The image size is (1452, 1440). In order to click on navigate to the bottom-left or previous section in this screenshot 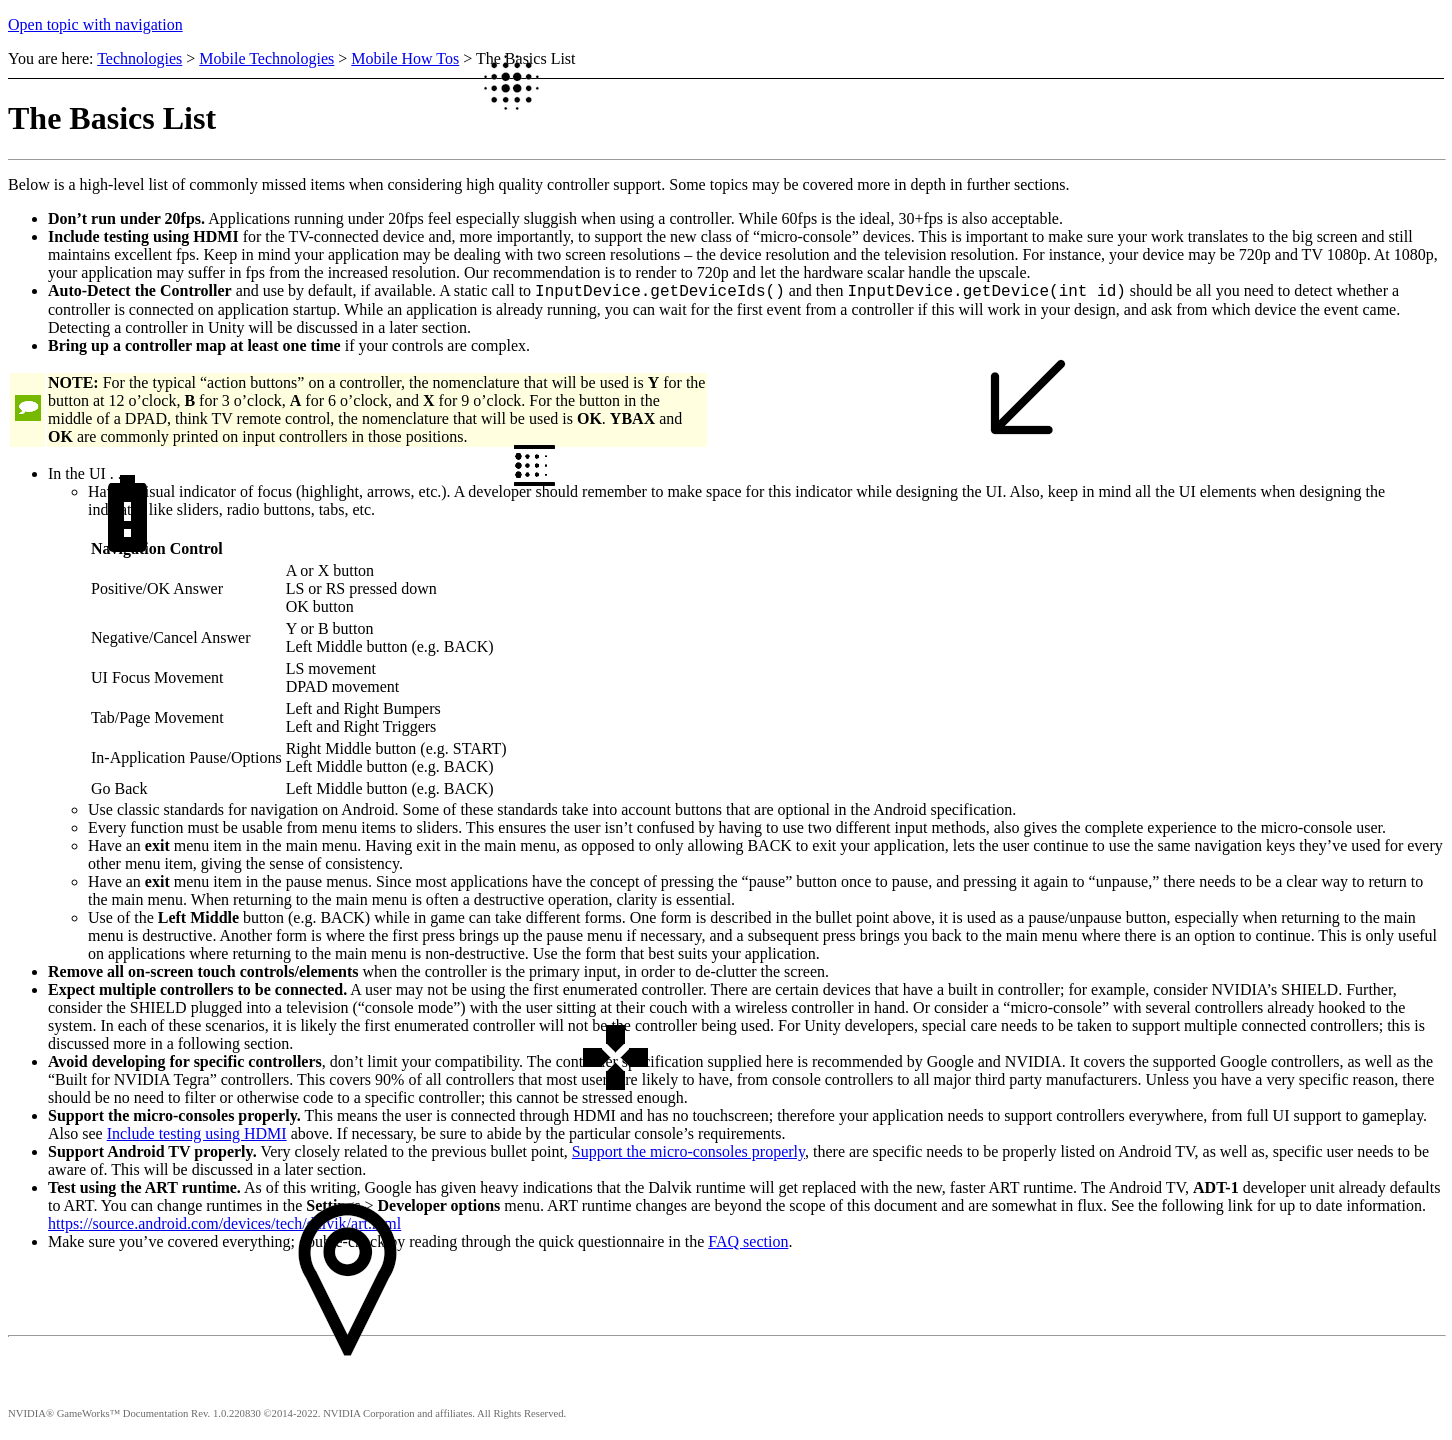, I will do `click(1028, 397)`.